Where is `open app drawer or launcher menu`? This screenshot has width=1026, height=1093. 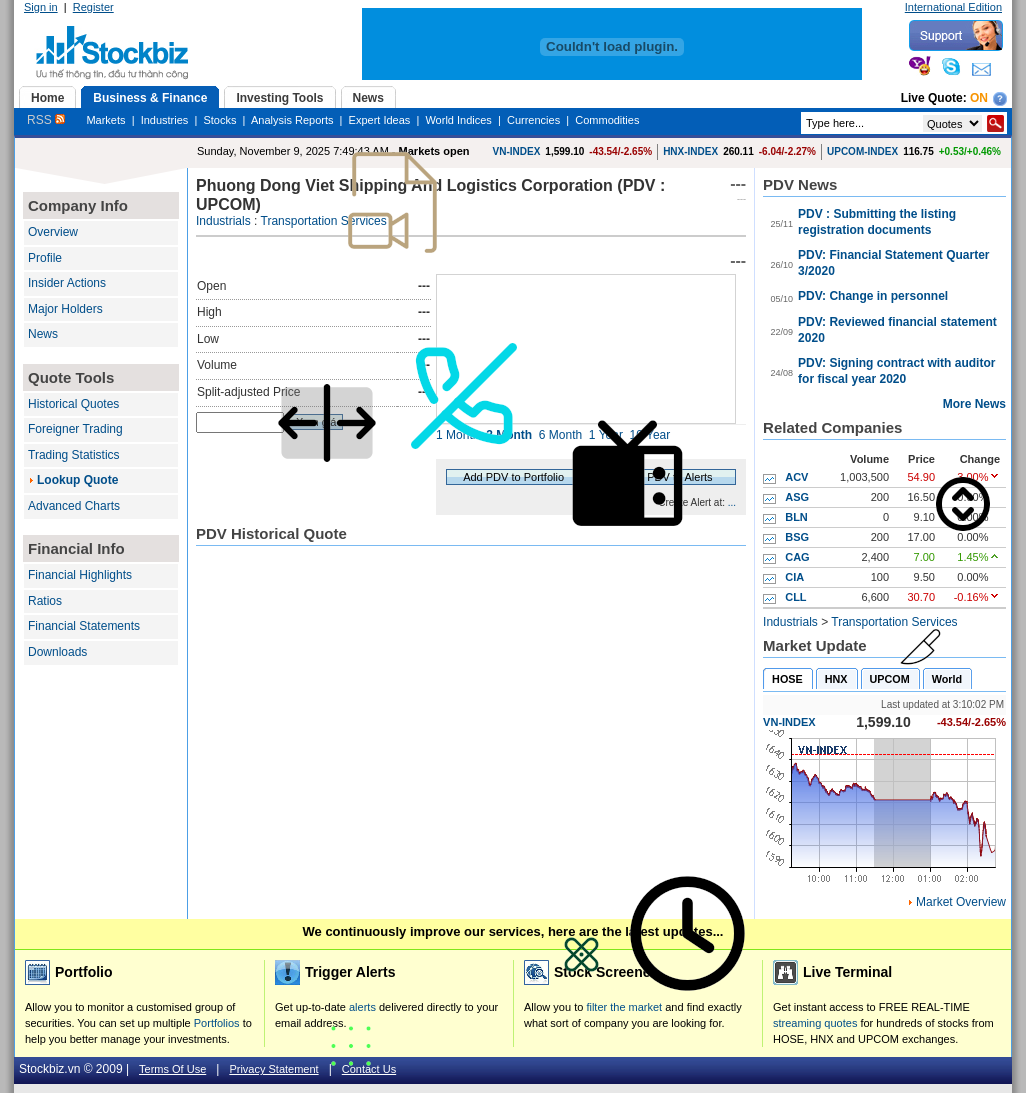
open app drawer or launcher menu is located at coordinates (351, 1046).